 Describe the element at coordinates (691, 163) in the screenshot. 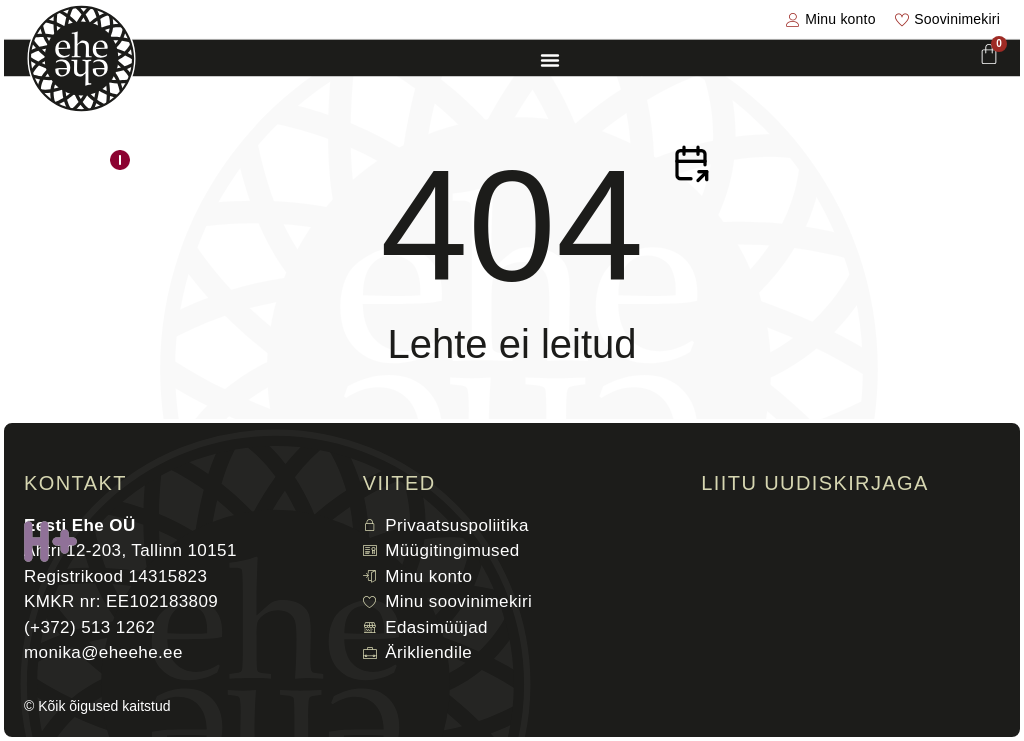

I see `share a calendar event` at that location.